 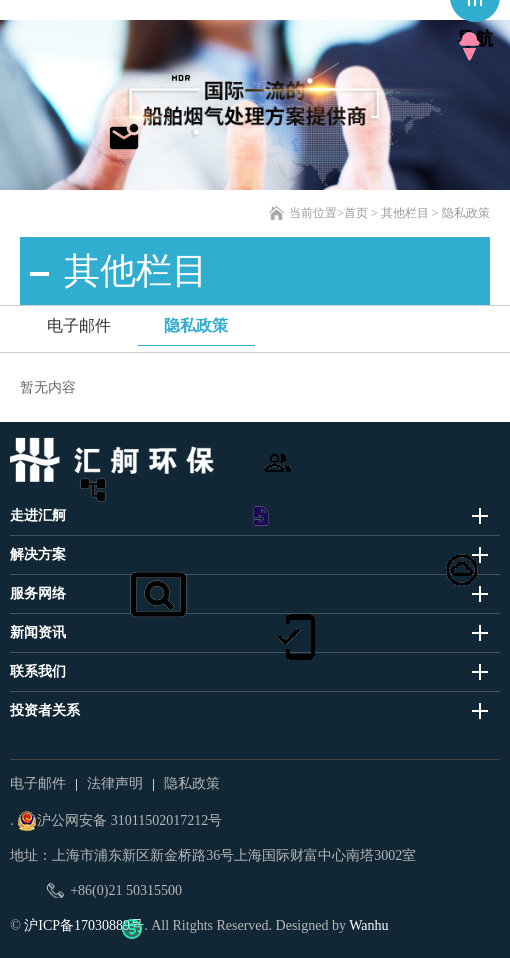 I want to click on view project hierarchy or structure, so click(x=93, y=490).